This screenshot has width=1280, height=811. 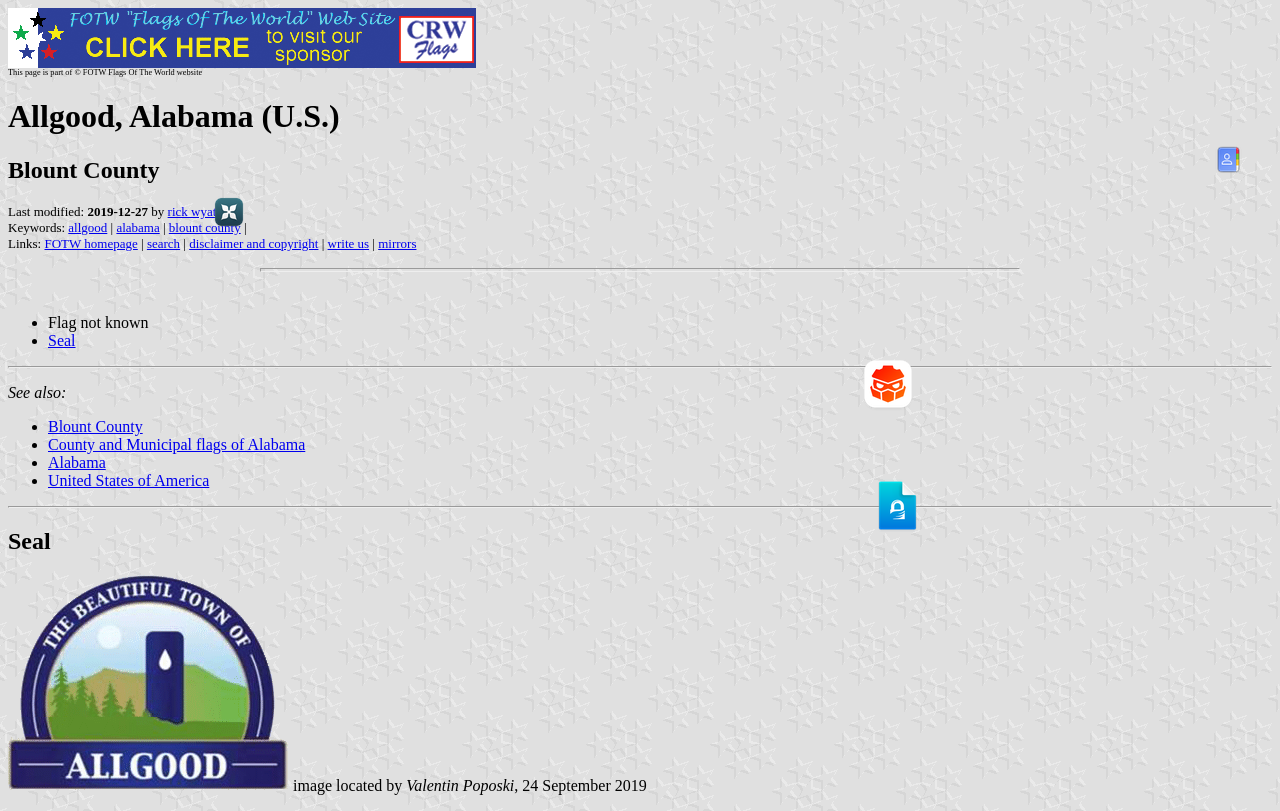 What do you see at coordinates (897, 505) in the screenshot?
I see `a PGP-encrypted file` at bounding box center [897, 505].